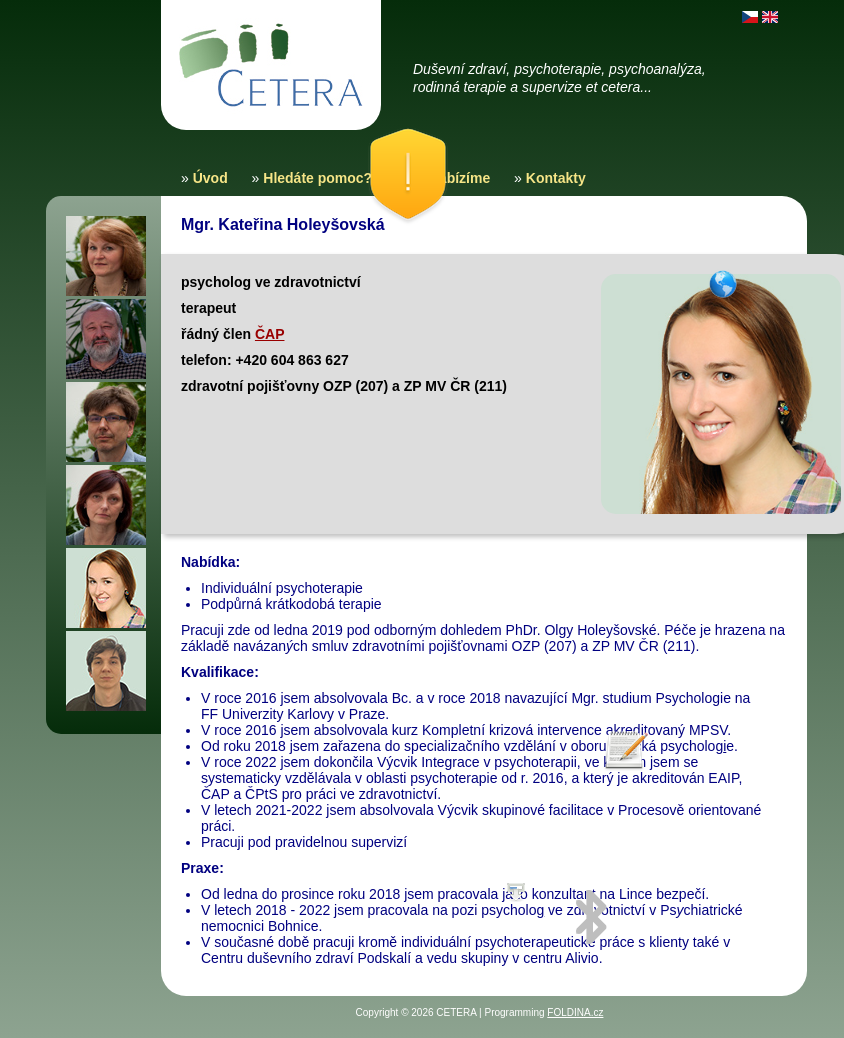  What do you see at coordinates (408, 177) in the screenshot?
I see `indicates medium security level or partial protection` at bounding box center [408, 177].